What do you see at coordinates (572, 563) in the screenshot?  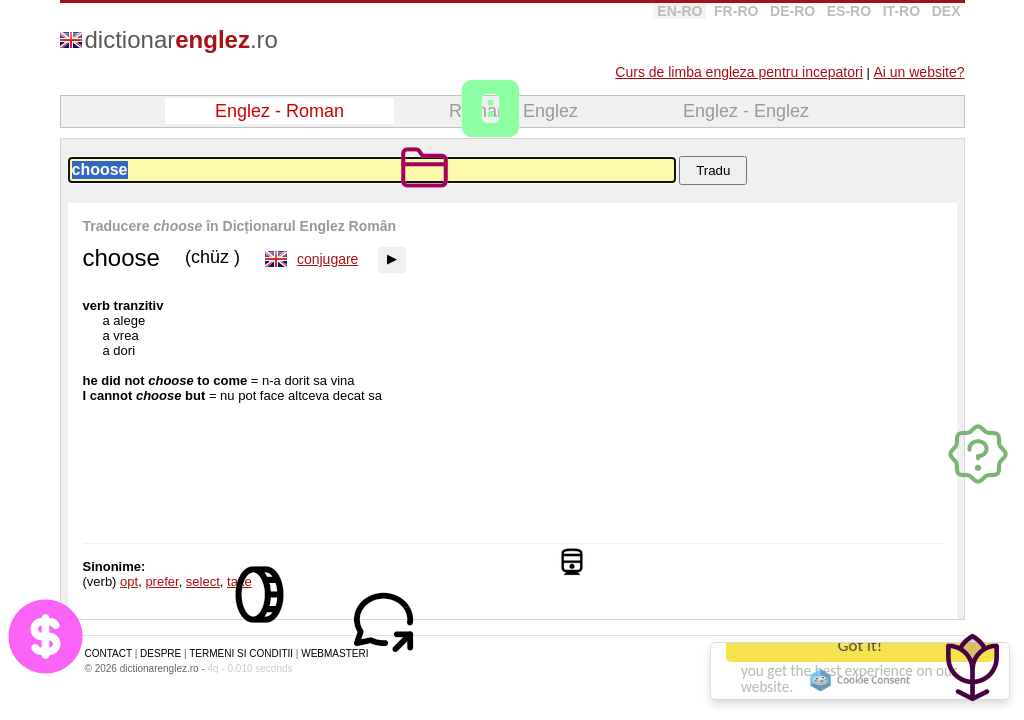 I see `get railway or train directions` at bounding box center [572, 563].